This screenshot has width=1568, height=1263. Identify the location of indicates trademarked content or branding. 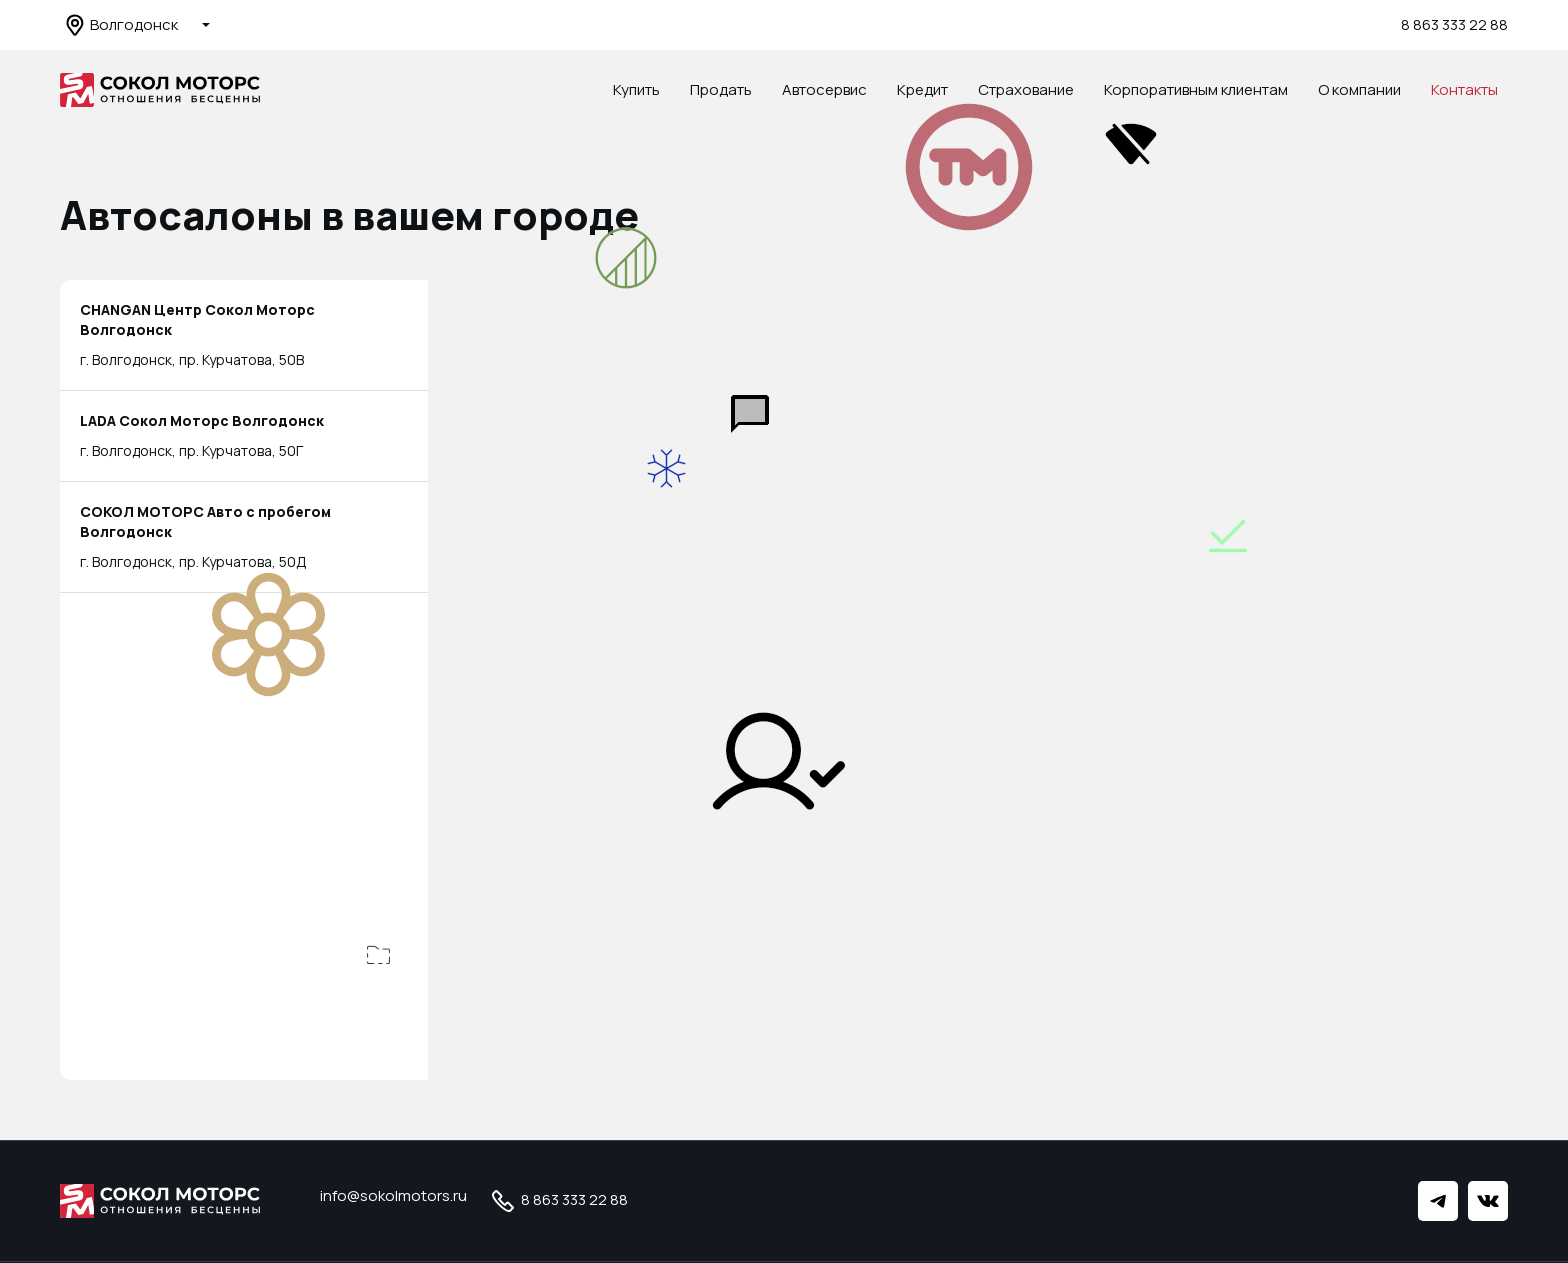
(969, 167).